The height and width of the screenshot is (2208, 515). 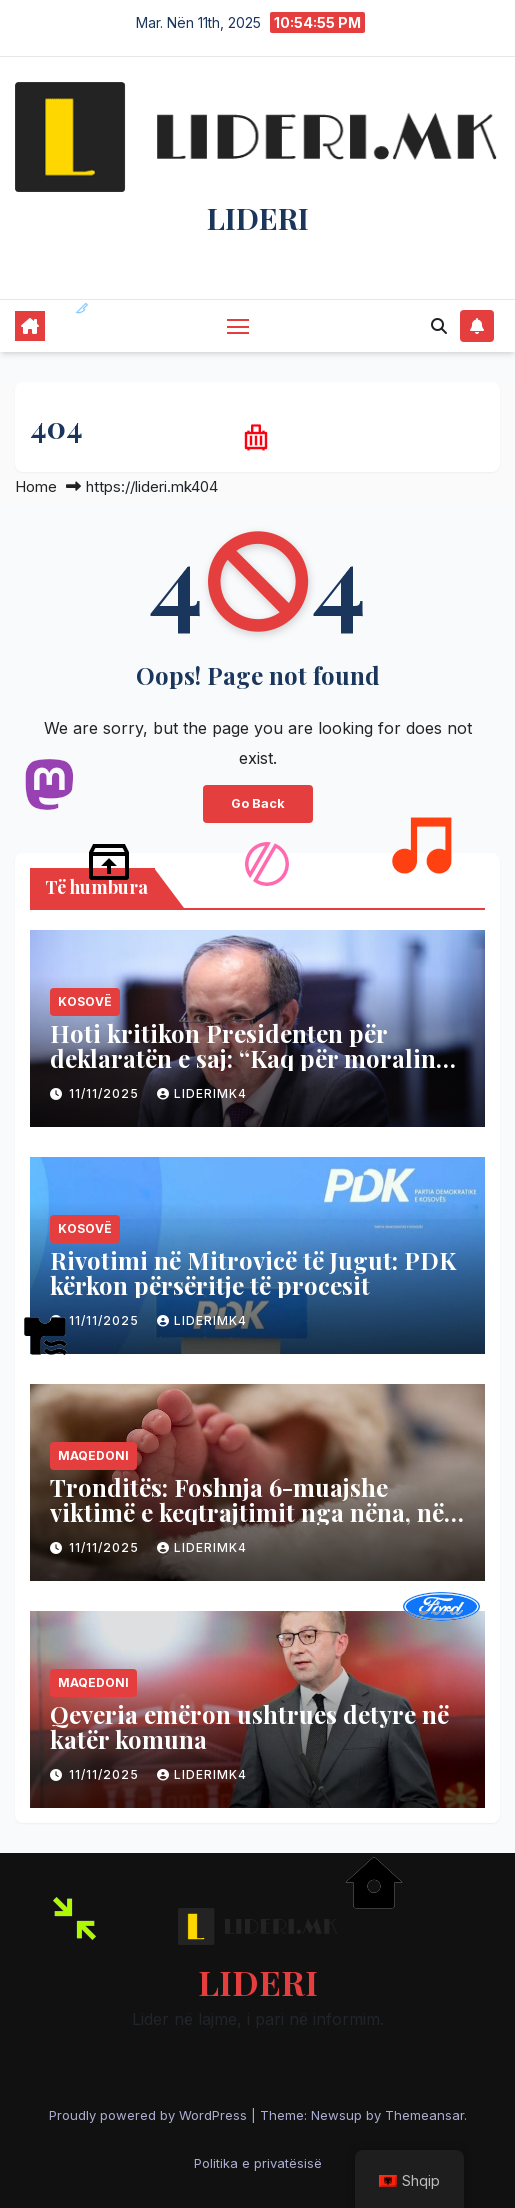 What do you see at coordinates (426, 845) in the screenshot?
I see `open music player or library` at bounding box center [426, 845].